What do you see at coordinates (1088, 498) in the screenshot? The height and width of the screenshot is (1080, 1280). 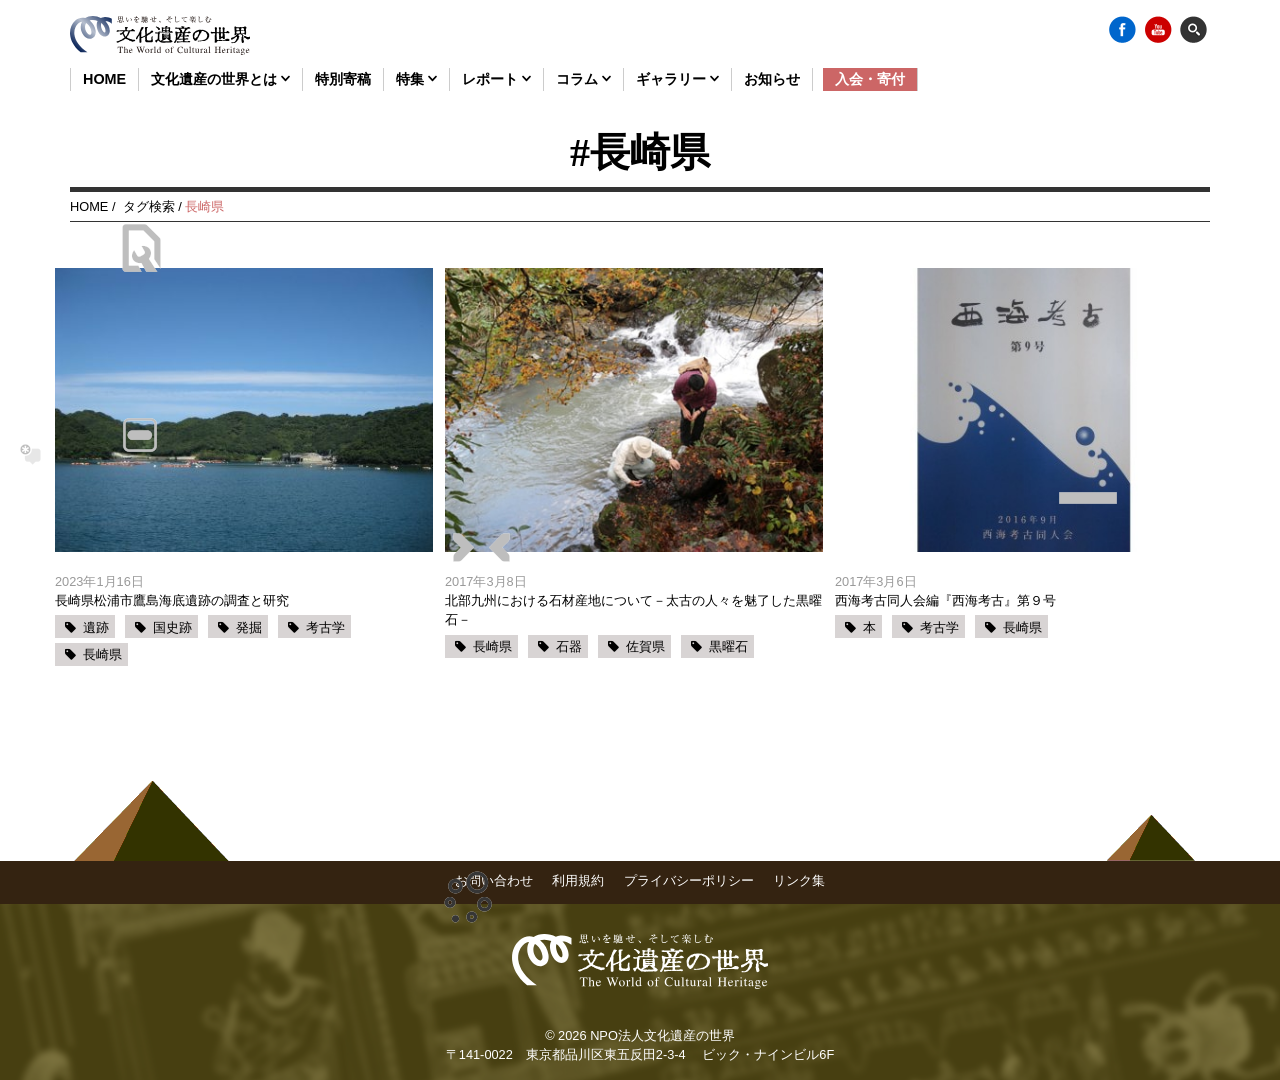 I see `remove an item from a list` at bounding box center [1088, 498].